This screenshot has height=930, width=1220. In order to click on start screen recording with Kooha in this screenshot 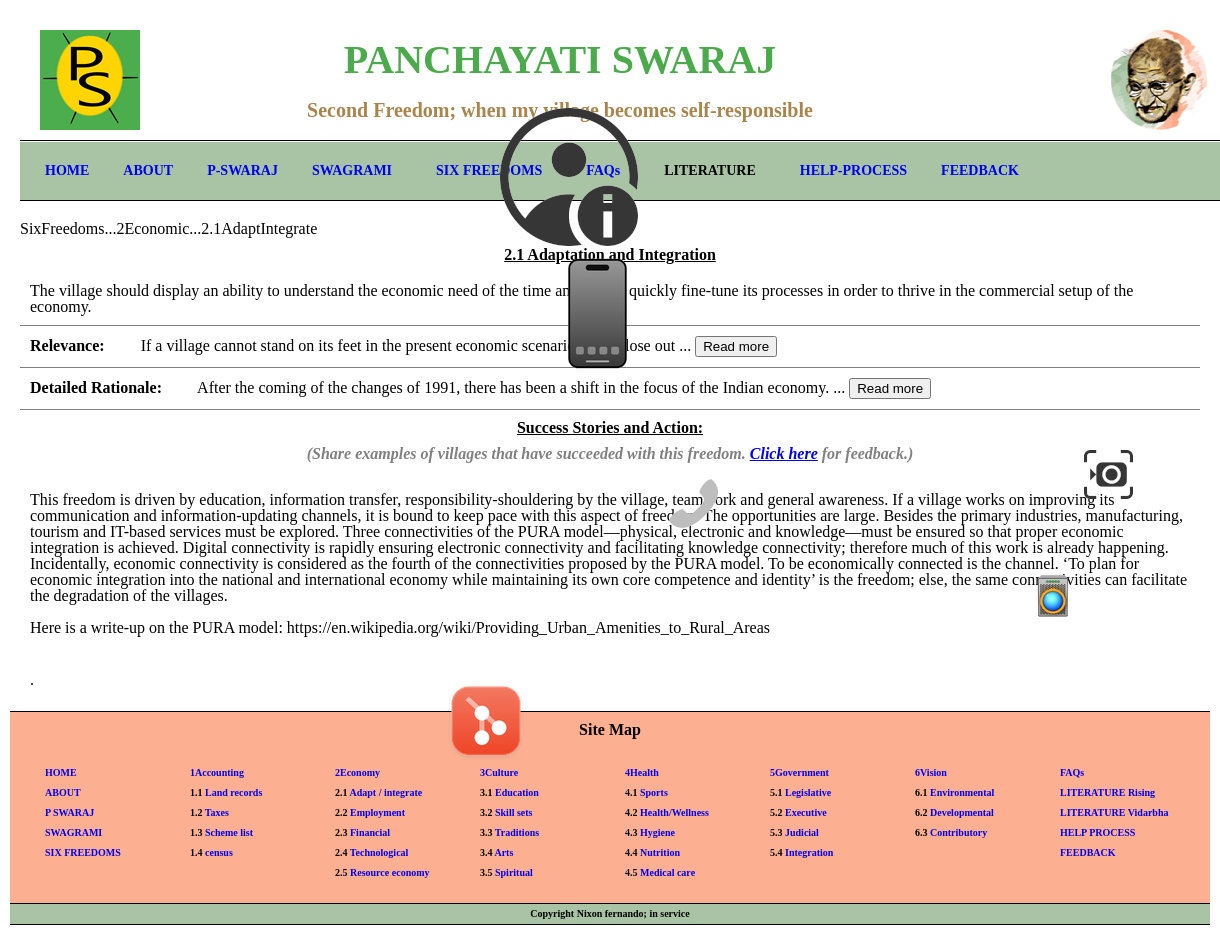, I will do `click(1108, 474)`.